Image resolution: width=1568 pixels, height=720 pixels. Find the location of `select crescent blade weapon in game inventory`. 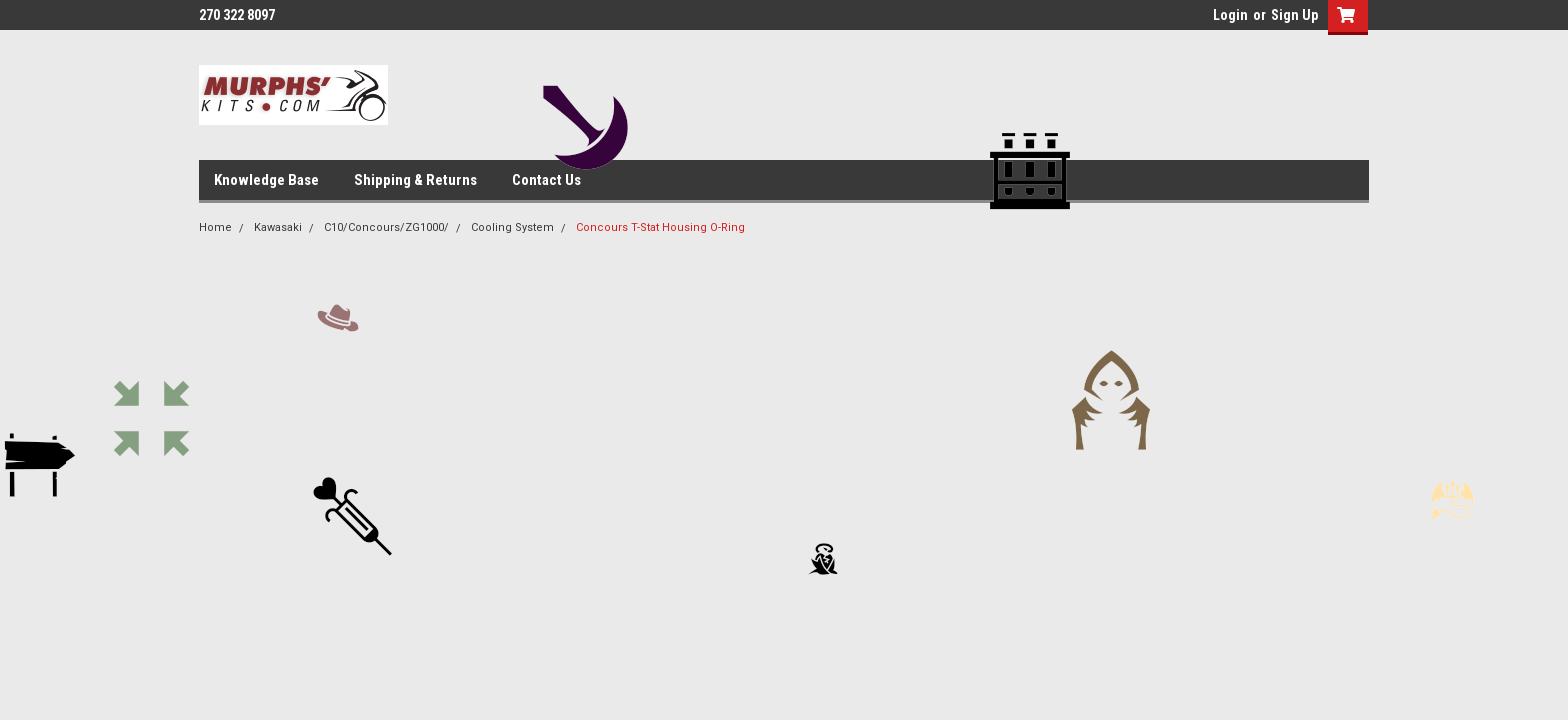

select crescent blade weapon in game inventory is located at coordinates (585, 127).